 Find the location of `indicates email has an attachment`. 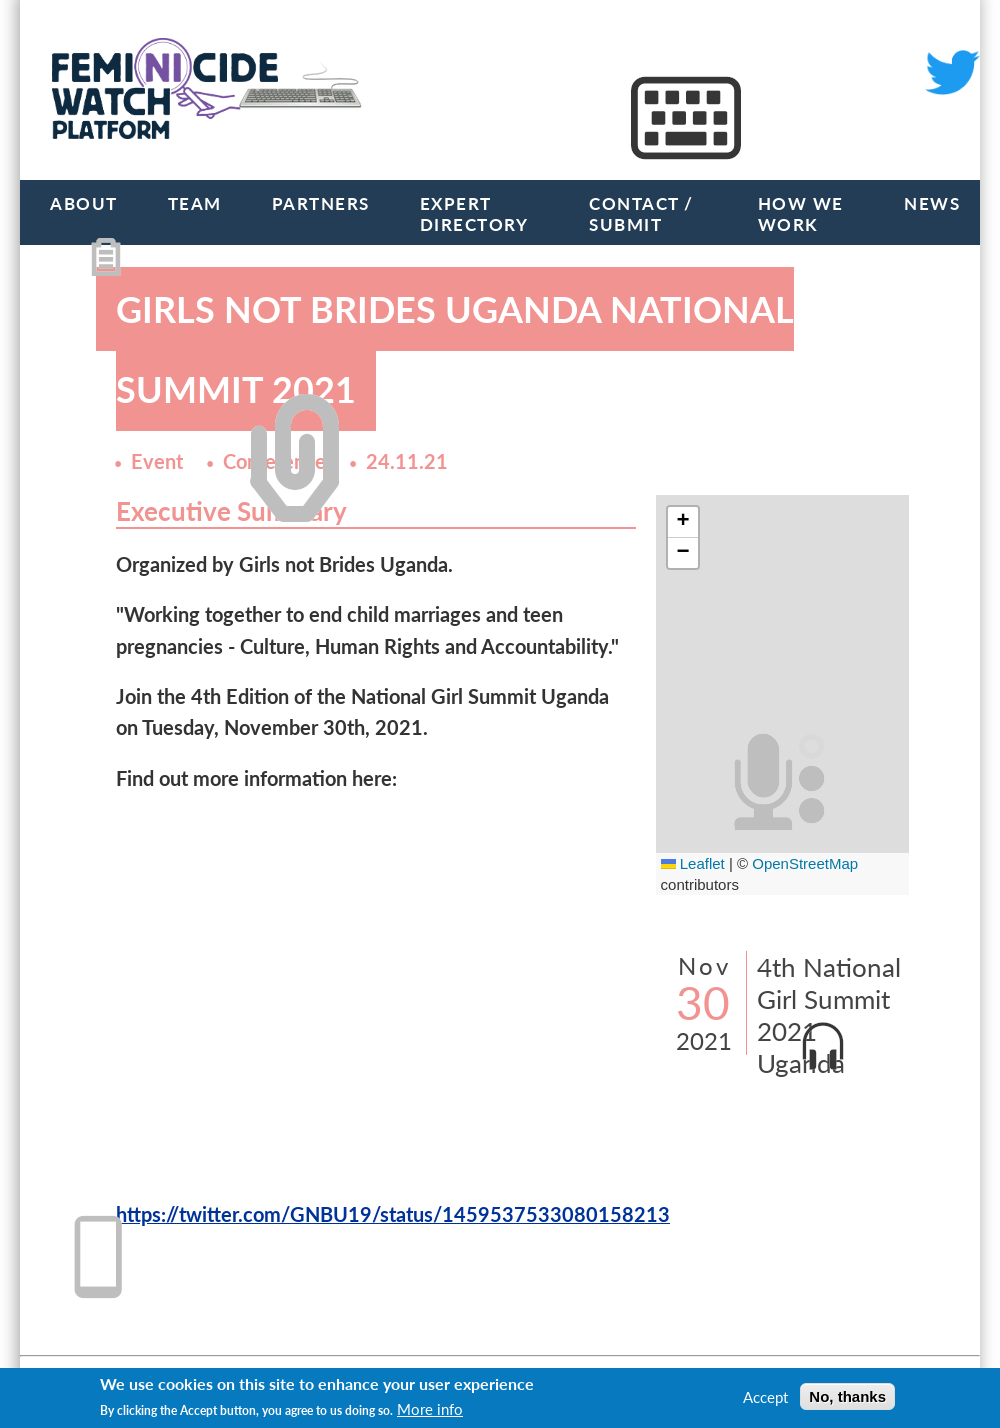

indicates email has an attachment is located at coordinates (299, 458).